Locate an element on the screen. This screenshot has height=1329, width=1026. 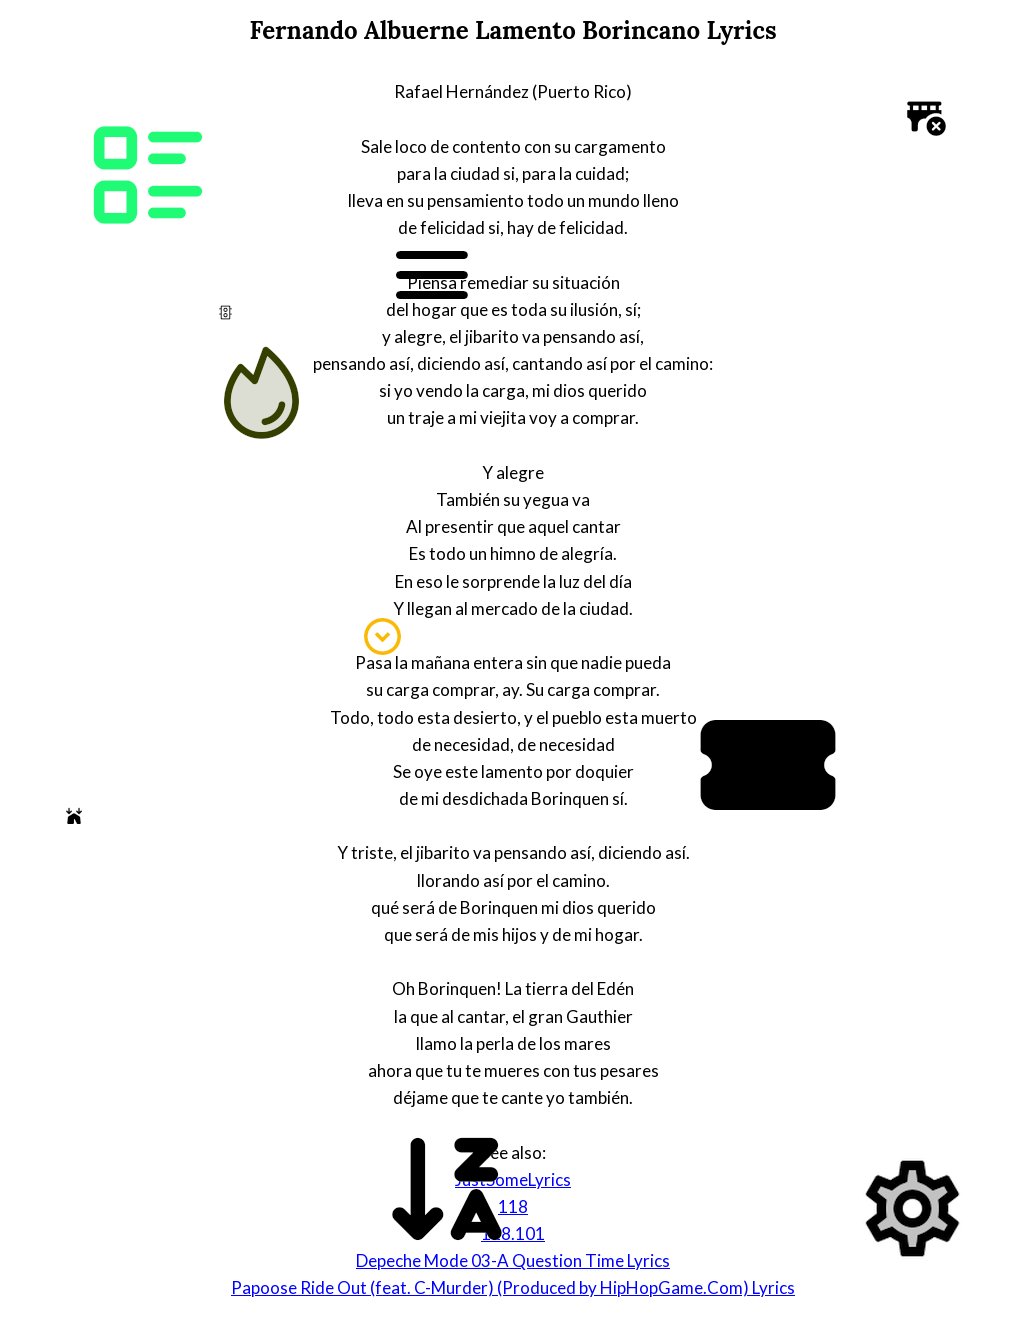
indicates a bridge or crossing is closed or unavailable is located at coordinates (926, 116).